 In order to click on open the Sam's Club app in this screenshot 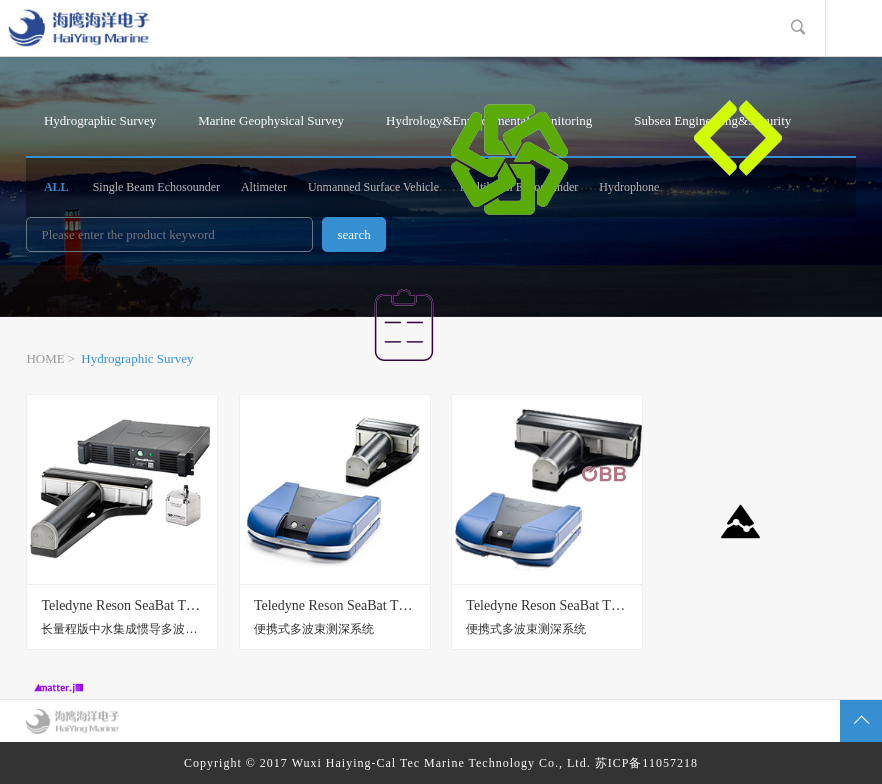, I will do `click(738, 138)`.